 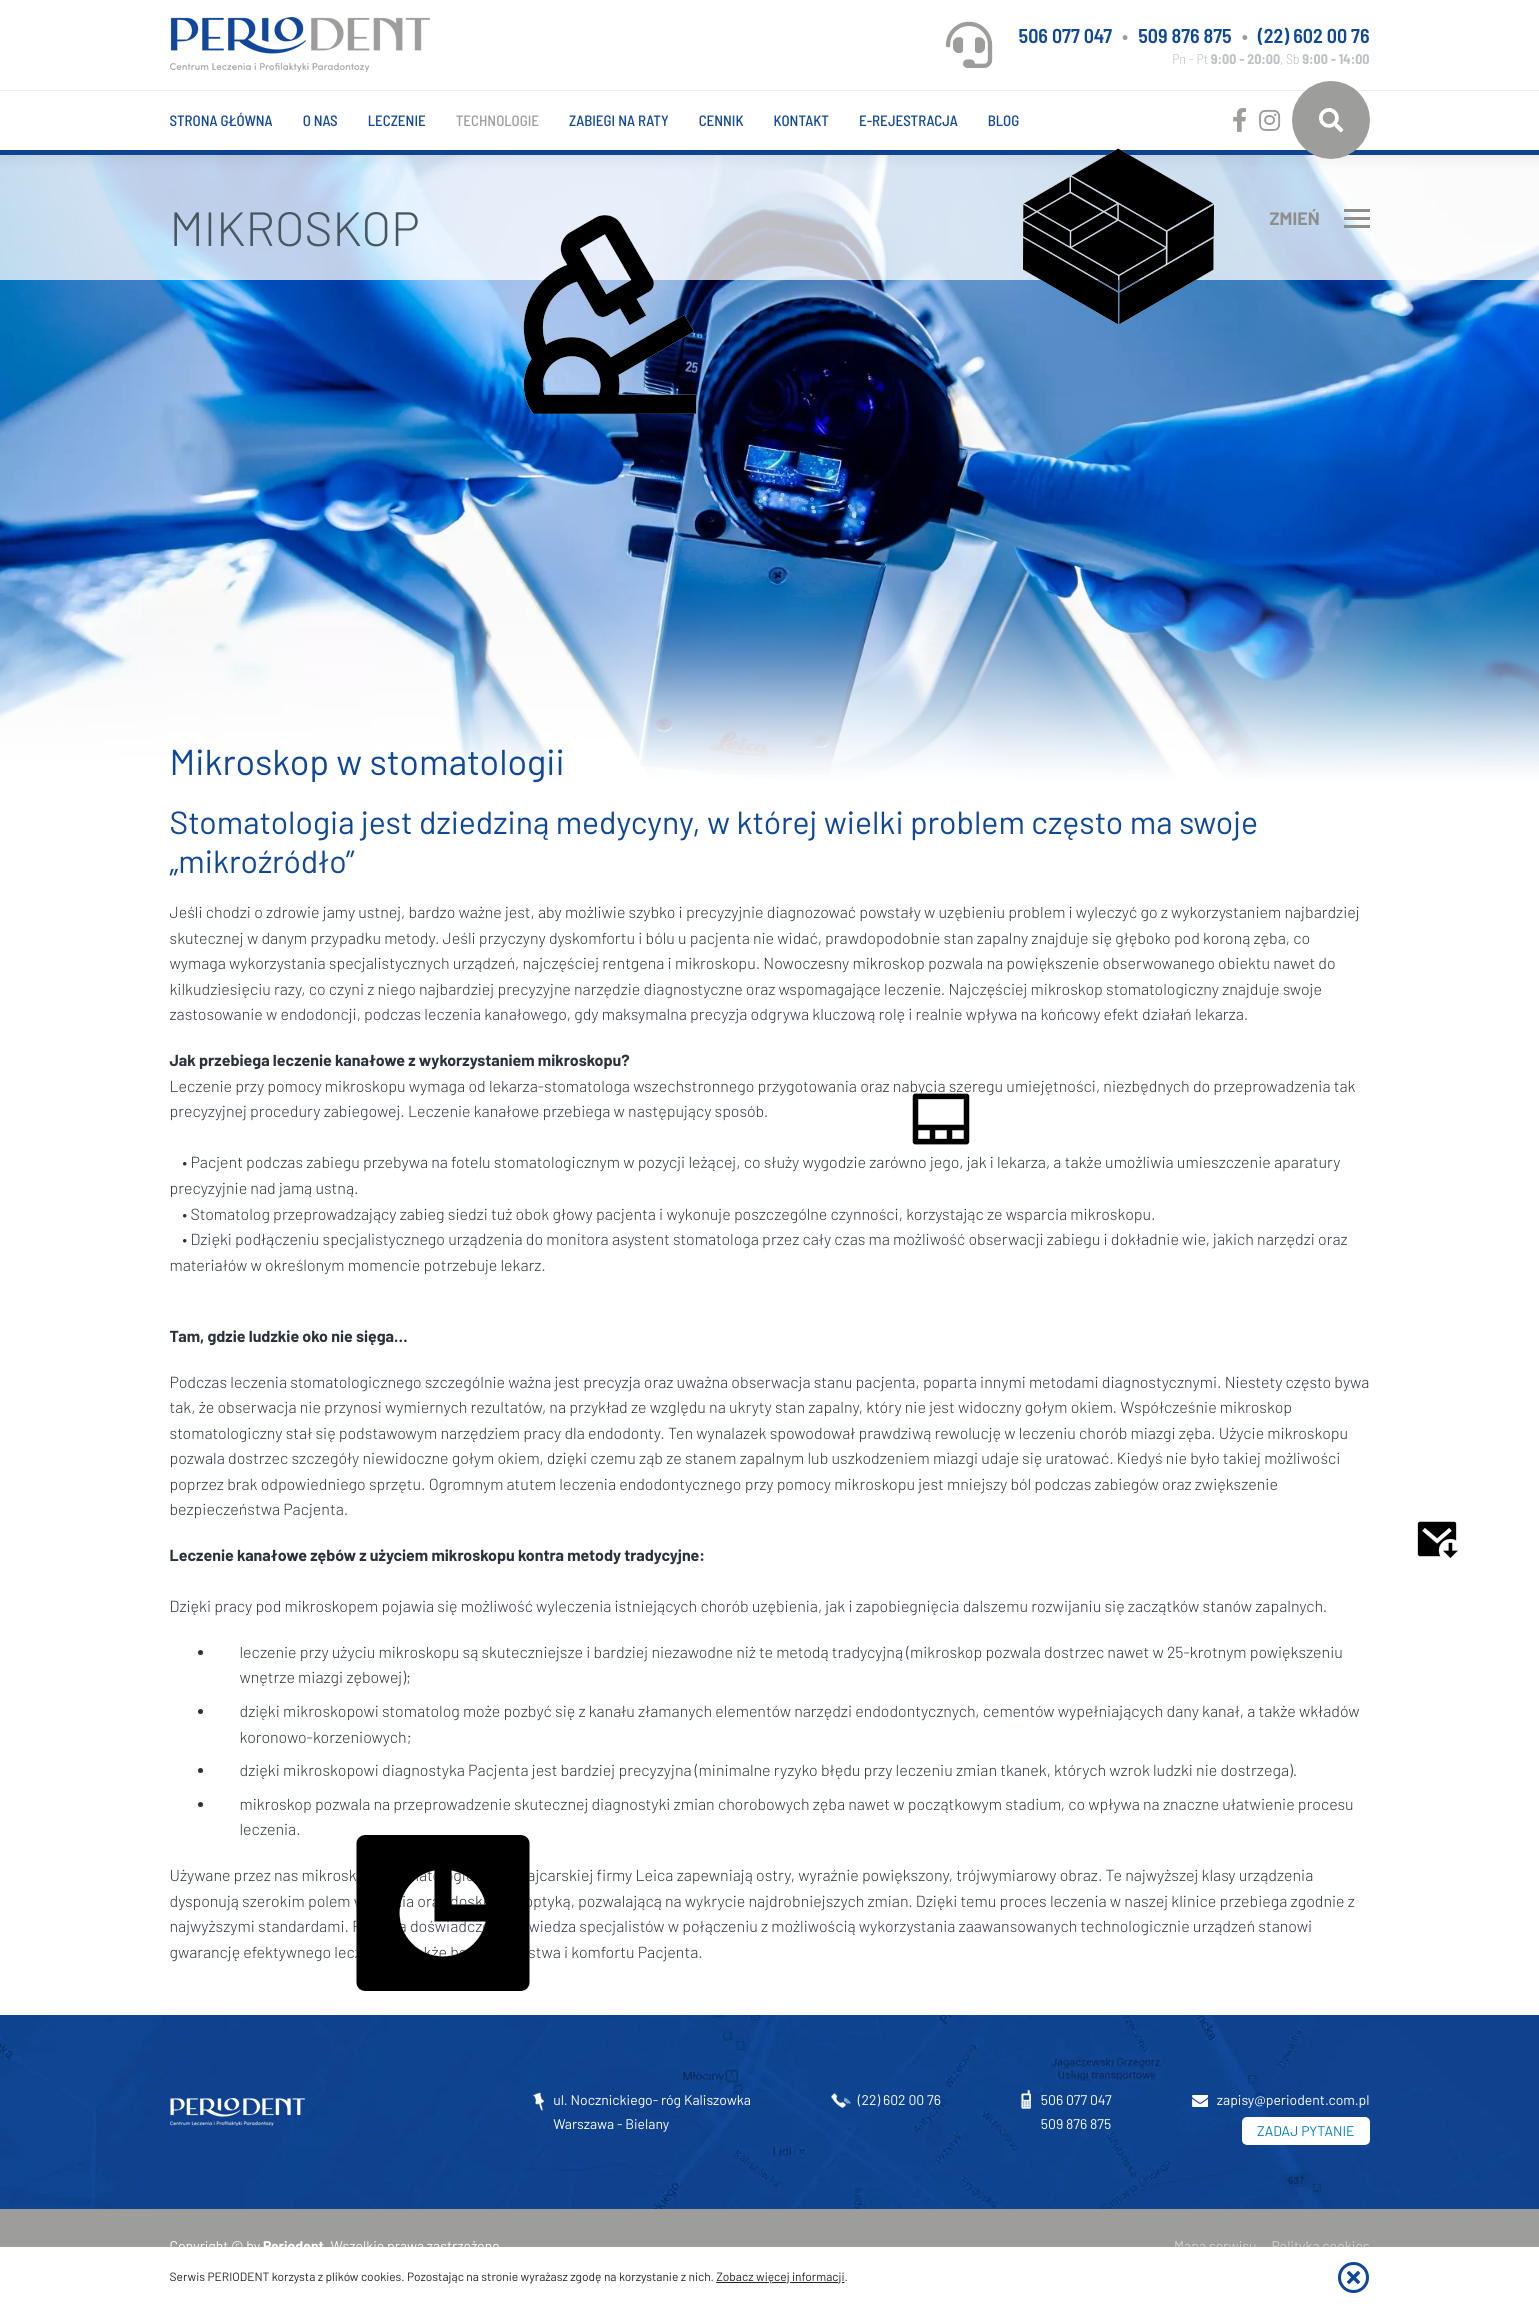 What do you see at coordinates (941, 1119) in the screenshot?
I see `switch to slideshow view mode` at bounding box center [941, 1119].